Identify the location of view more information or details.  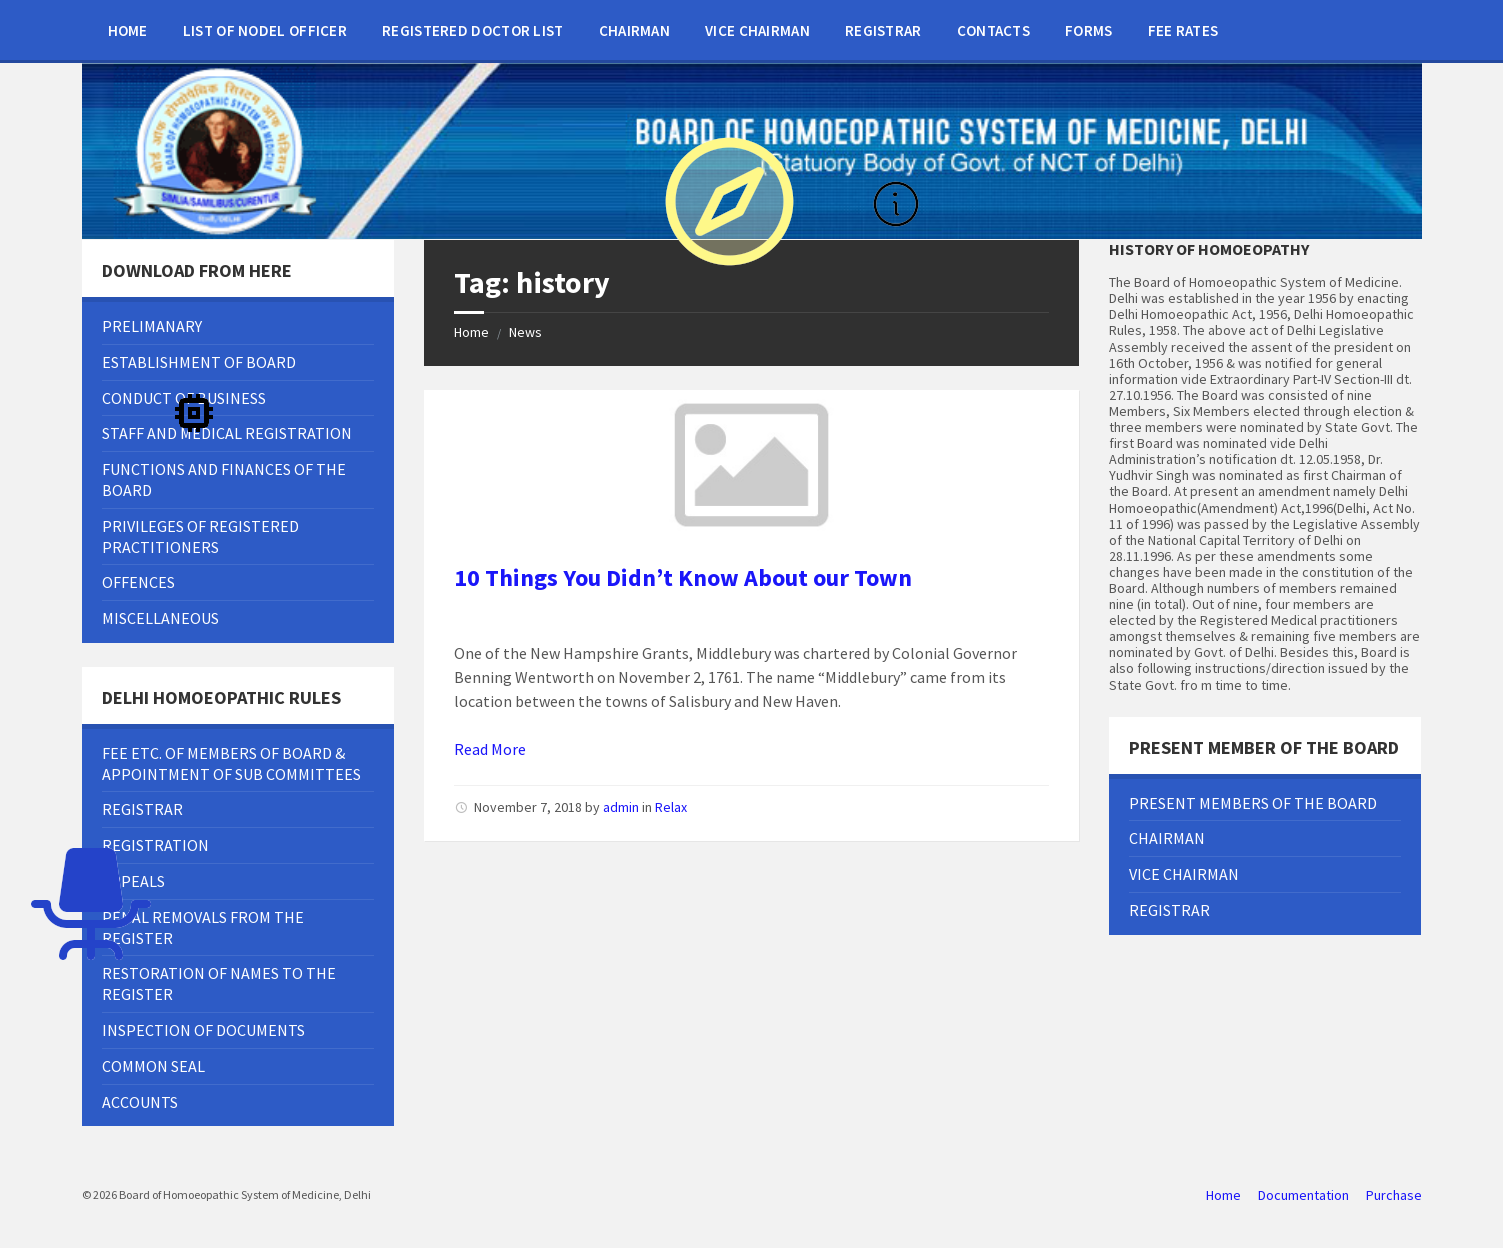
(896, 204).